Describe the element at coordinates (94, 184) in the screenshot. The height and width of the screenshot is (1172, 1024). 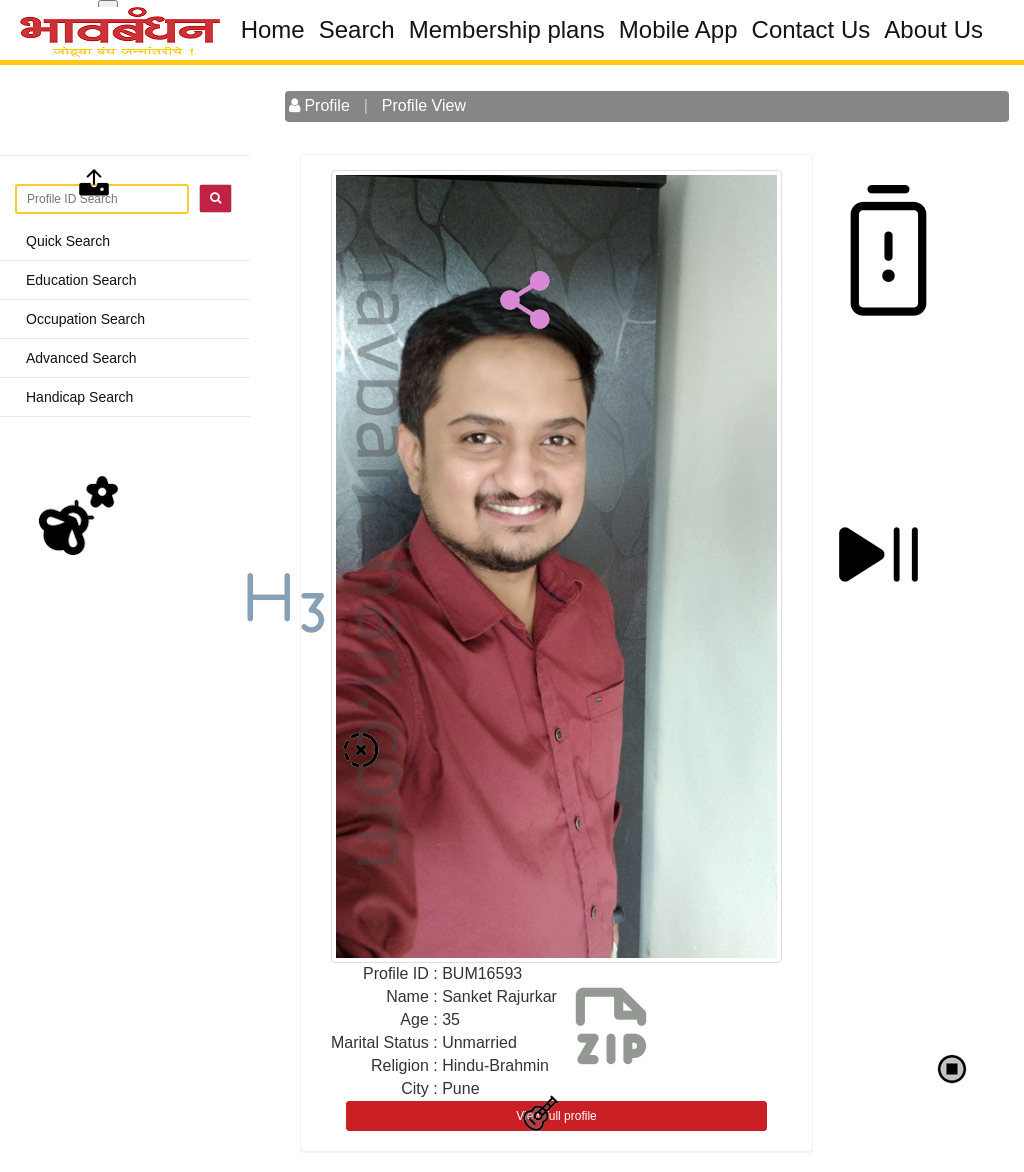
I see `upload a file or document` at that location.